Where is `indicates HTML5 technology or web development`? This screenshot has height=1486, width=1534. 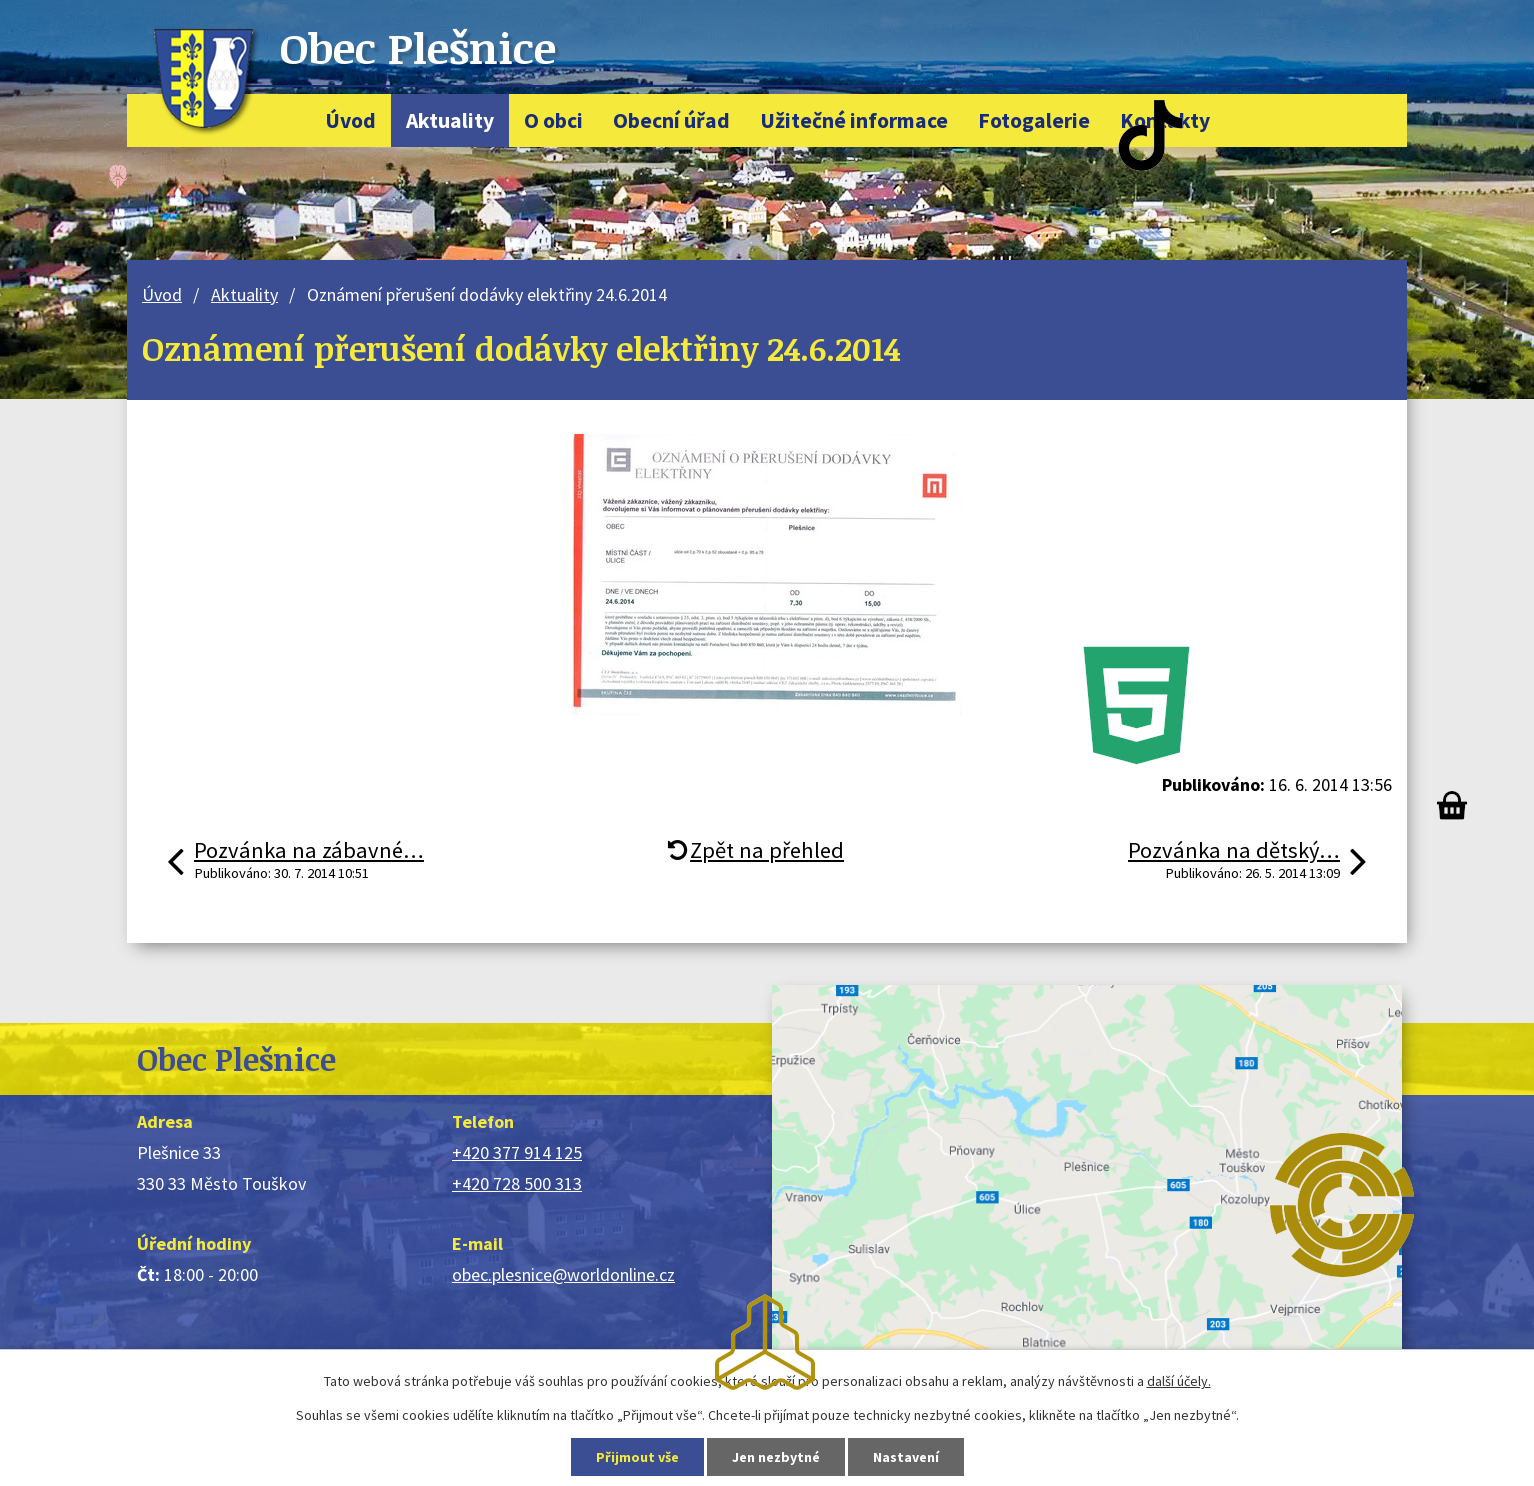 indicates HTML5 technology or web development is located at coordinates (1136, 705).